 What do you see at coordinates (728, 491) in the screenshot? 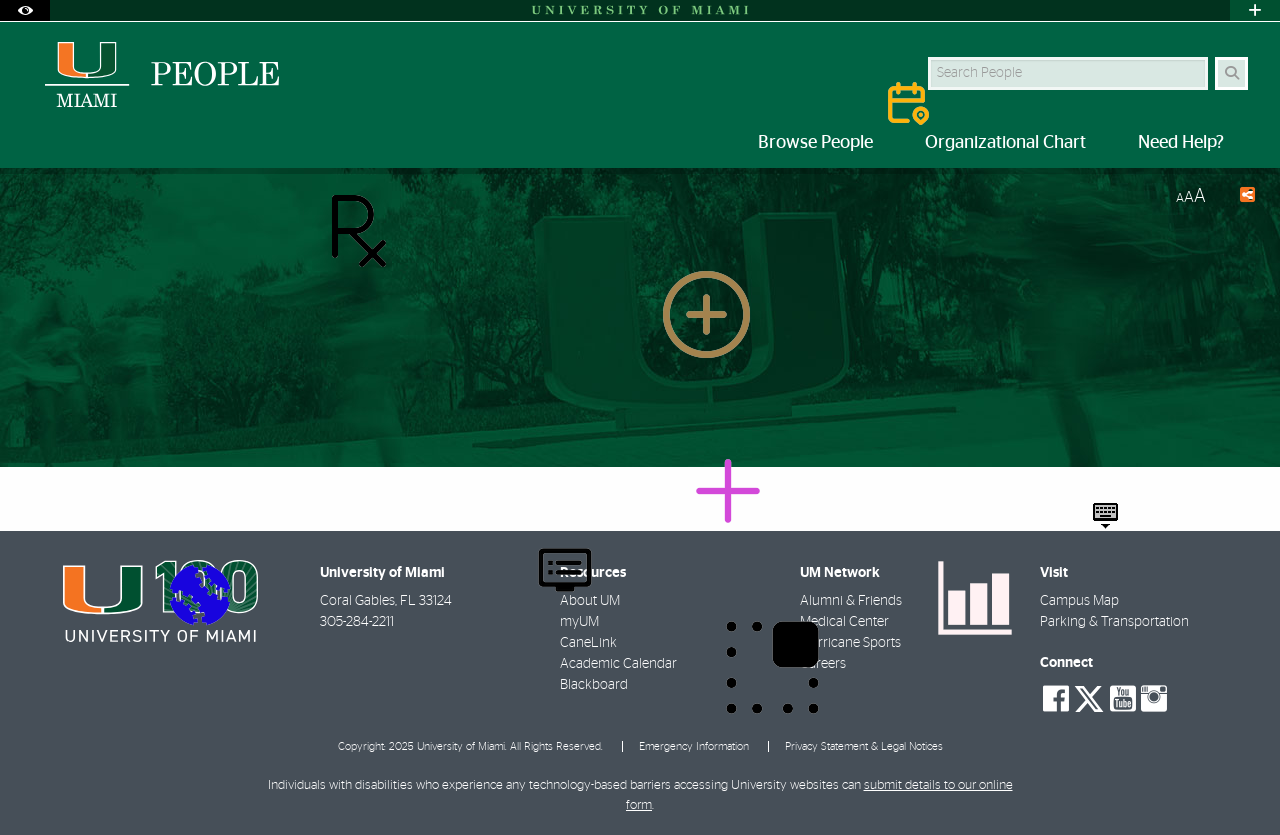
I see `add a new item` at bounding box center [728, 491].